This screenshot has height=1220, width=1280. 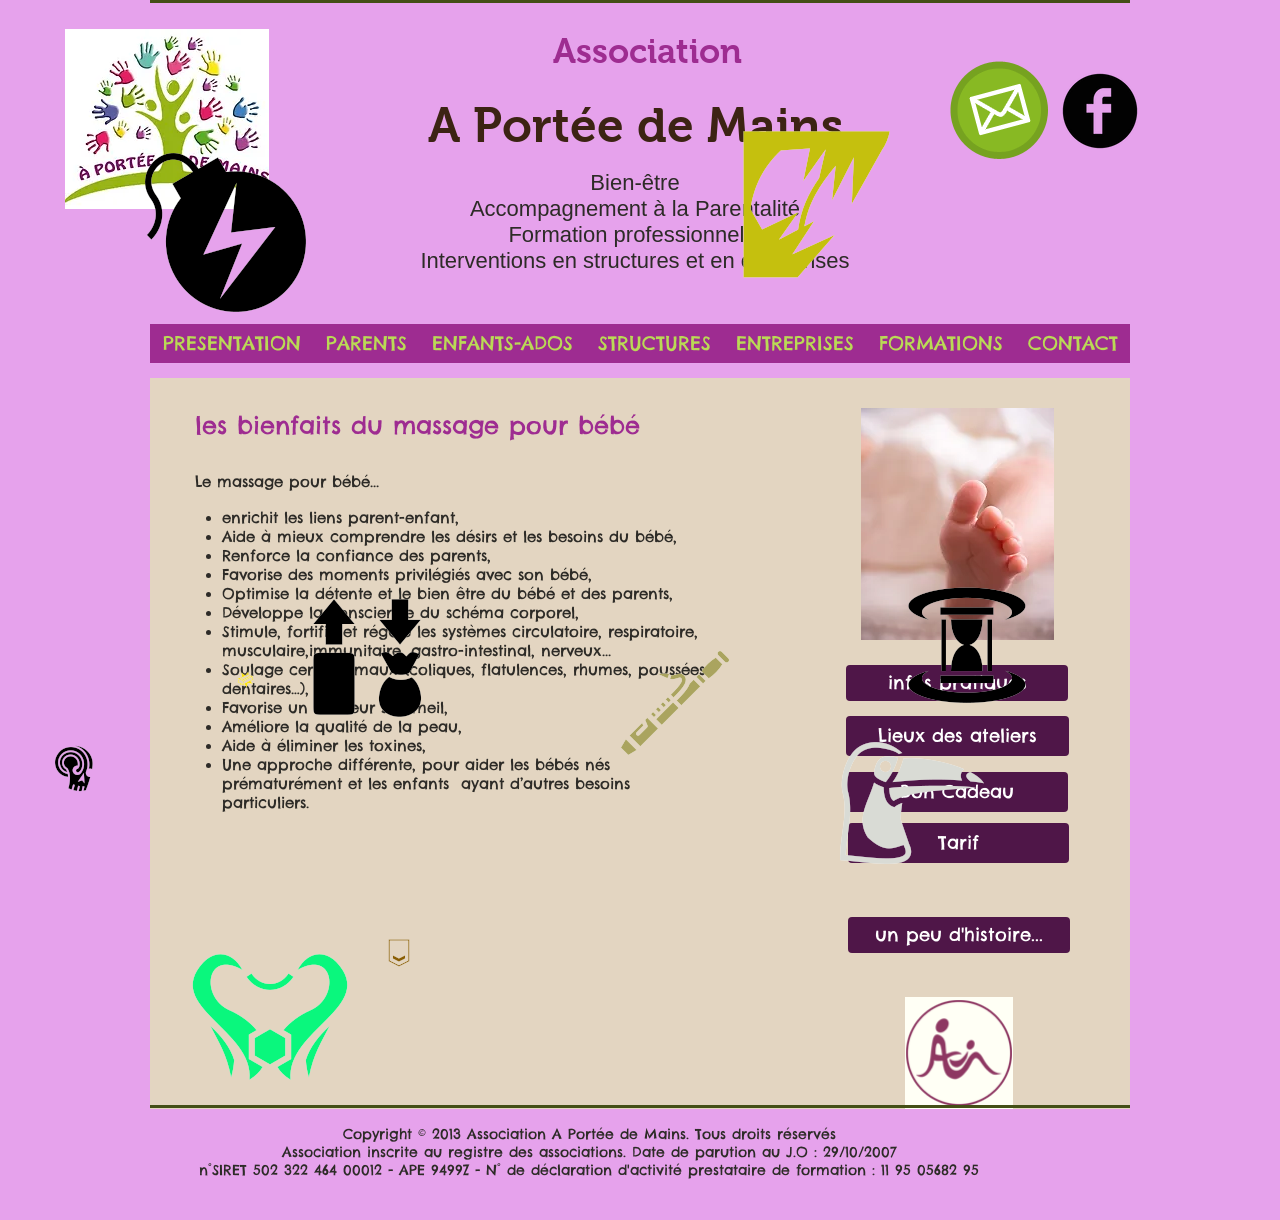 I want to click on select ent or tree creature character, so click(x=816, y=204).